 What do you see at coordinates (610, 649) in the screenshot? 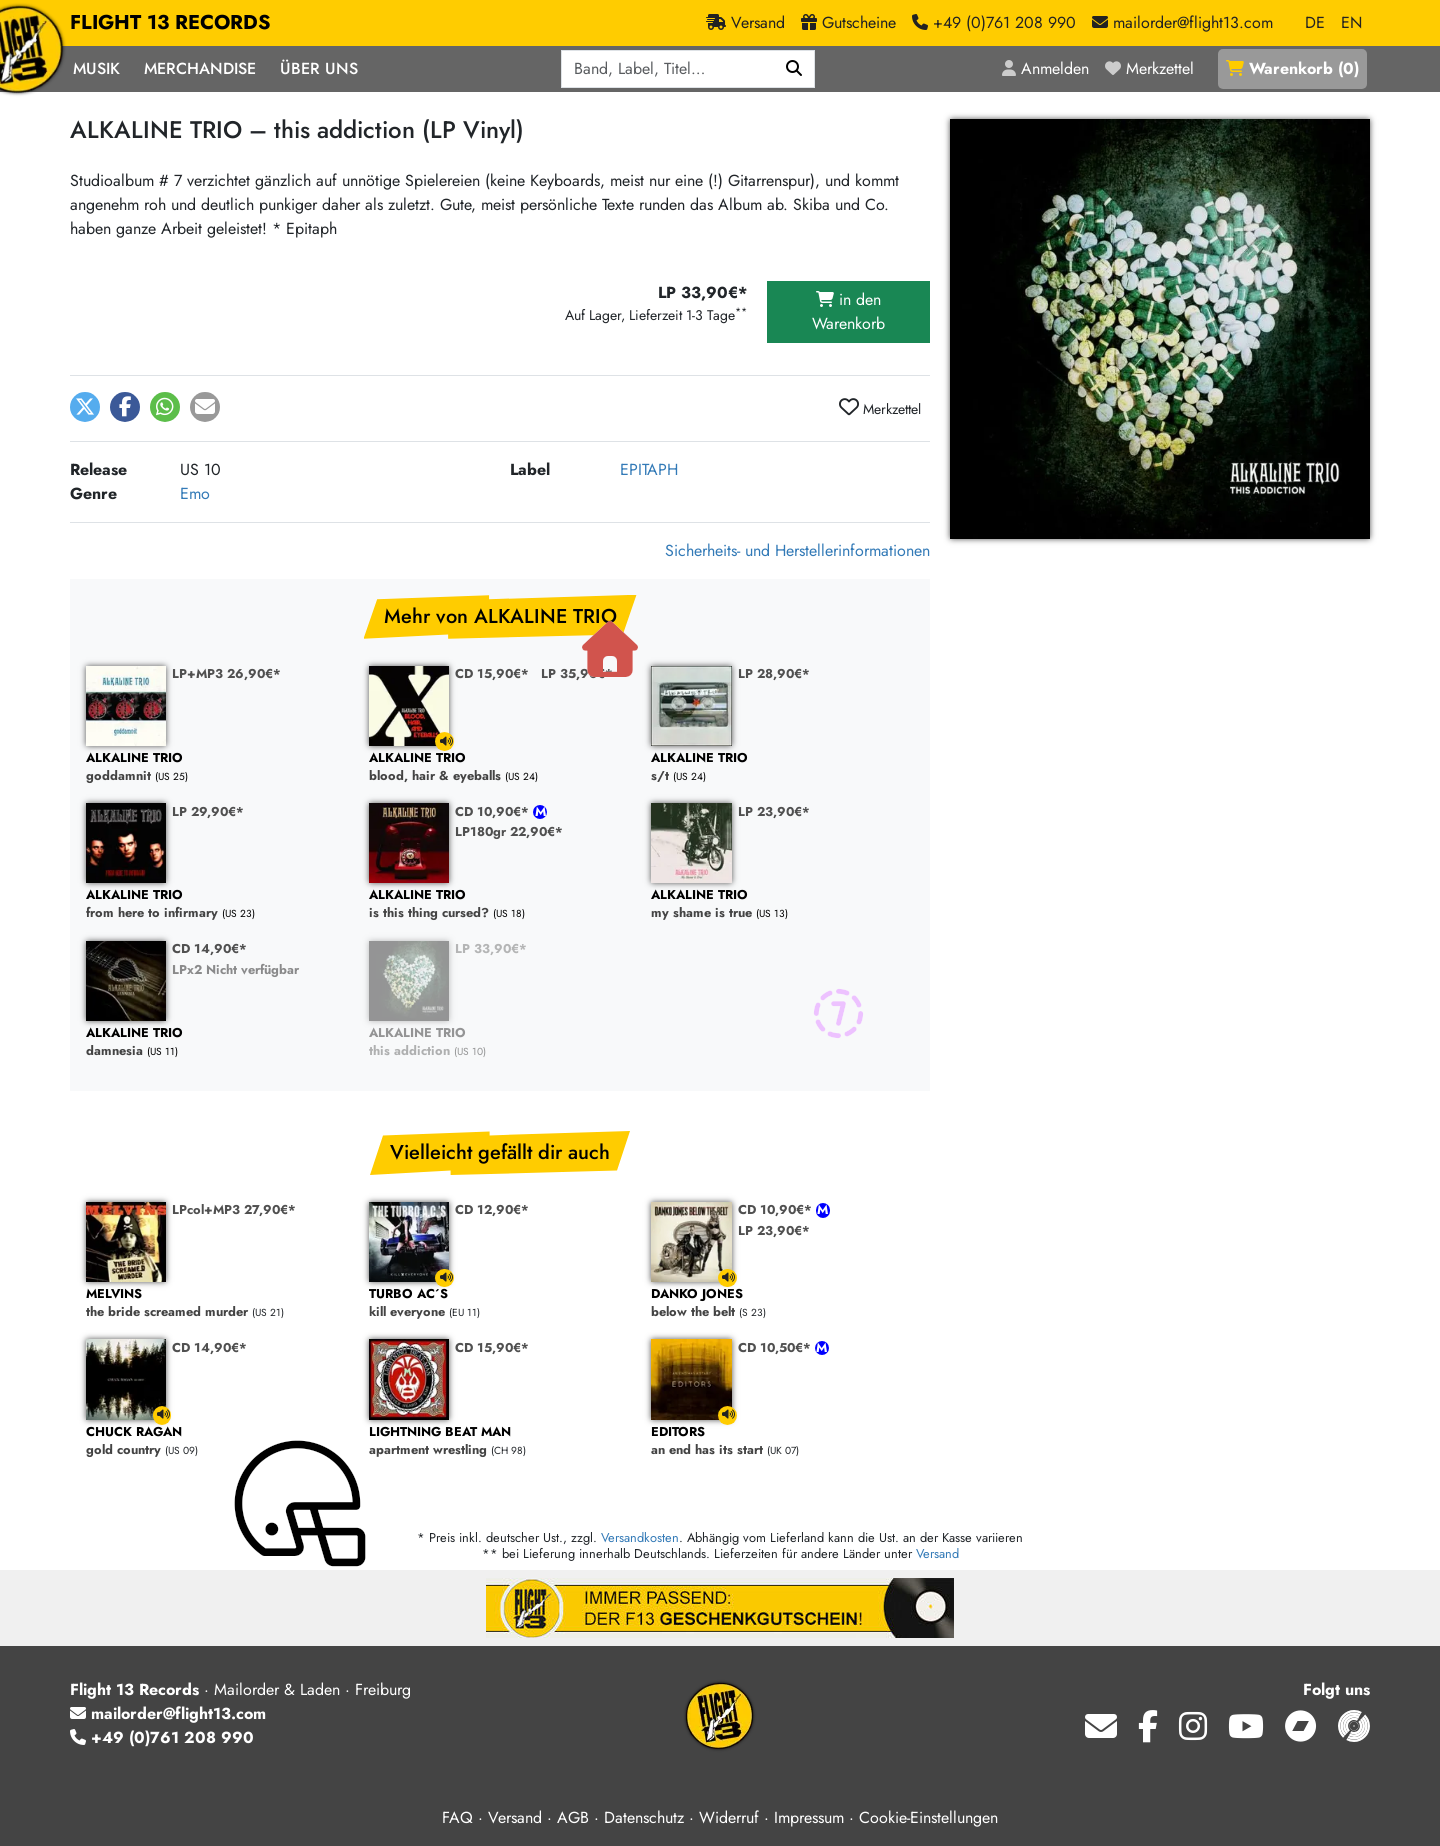
I see `navigate to home screen` at bounding box center [610, 649].